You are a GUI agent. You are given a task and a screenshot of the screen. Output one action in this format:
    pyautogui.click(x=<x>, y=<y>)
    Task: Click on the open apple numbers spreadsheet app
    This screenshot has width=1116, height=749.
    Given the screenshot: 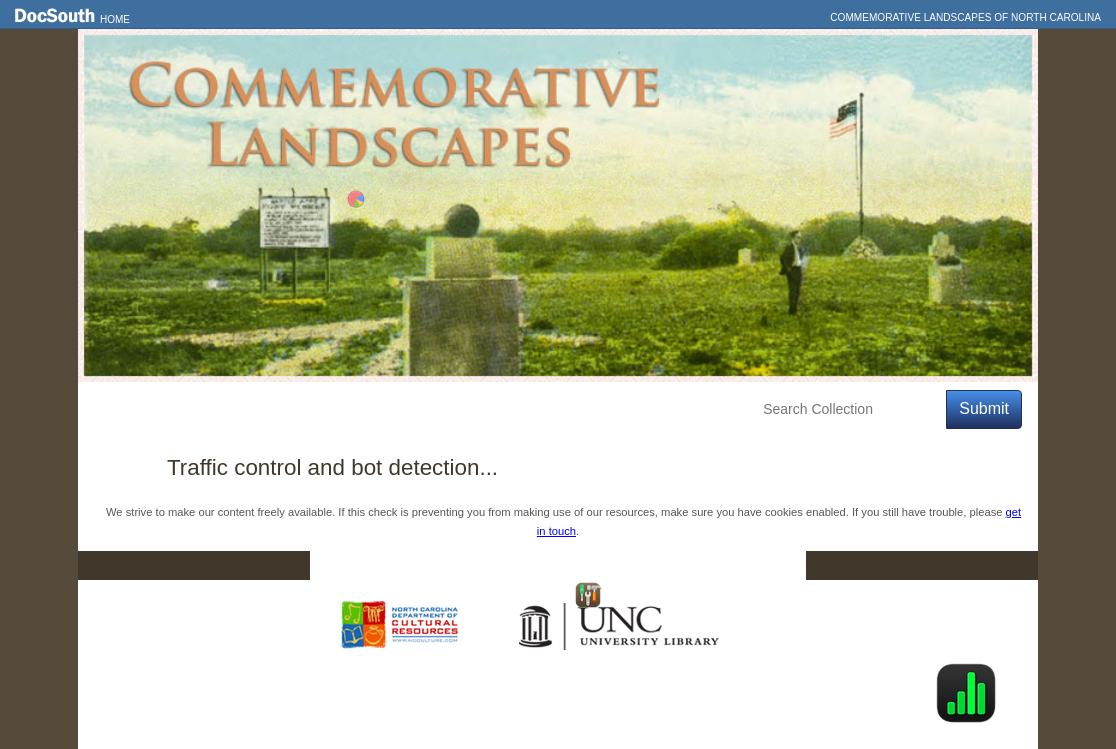 What is the action you would take?
    pyautogui.click(x=966, y=693)
    